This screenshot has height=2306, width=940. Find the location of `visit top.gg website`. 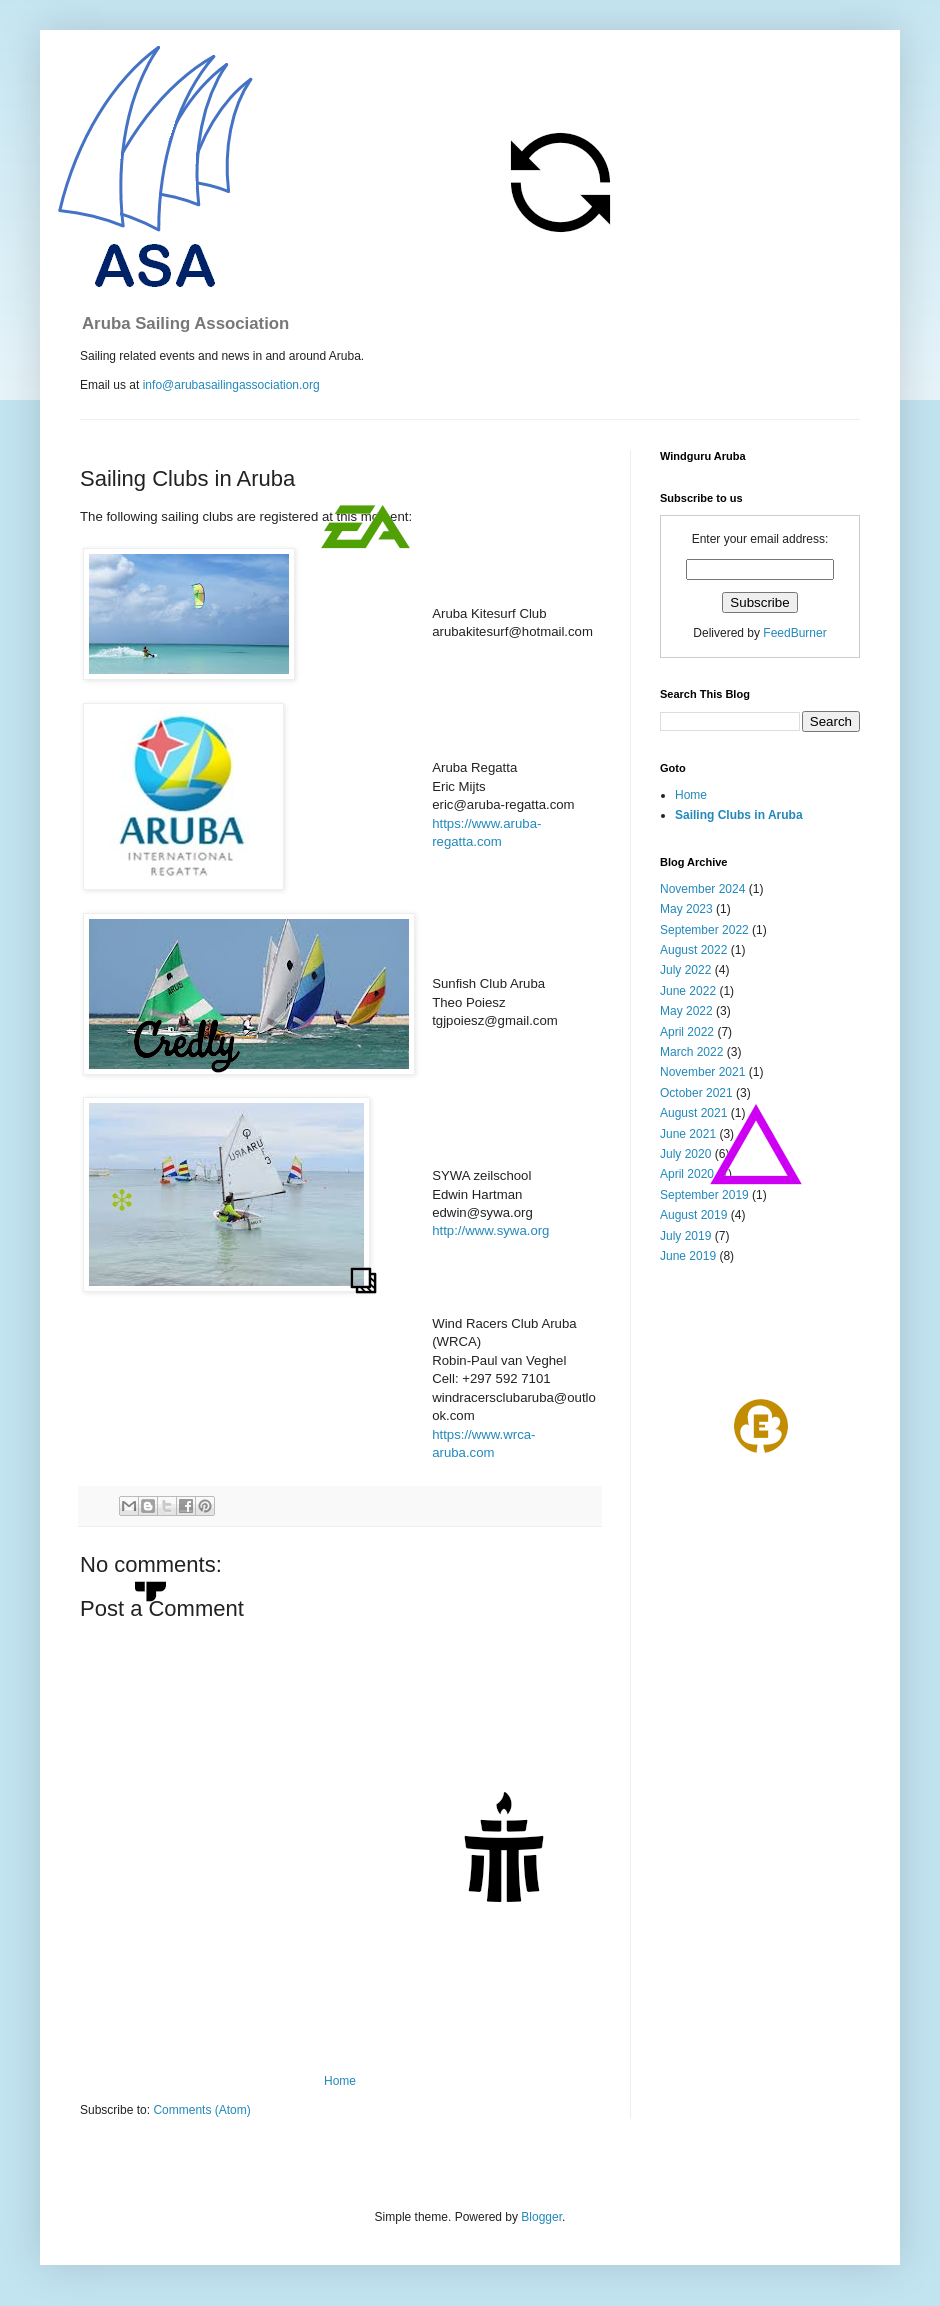

visit top.gg website is located at coordinates (150, 1591).